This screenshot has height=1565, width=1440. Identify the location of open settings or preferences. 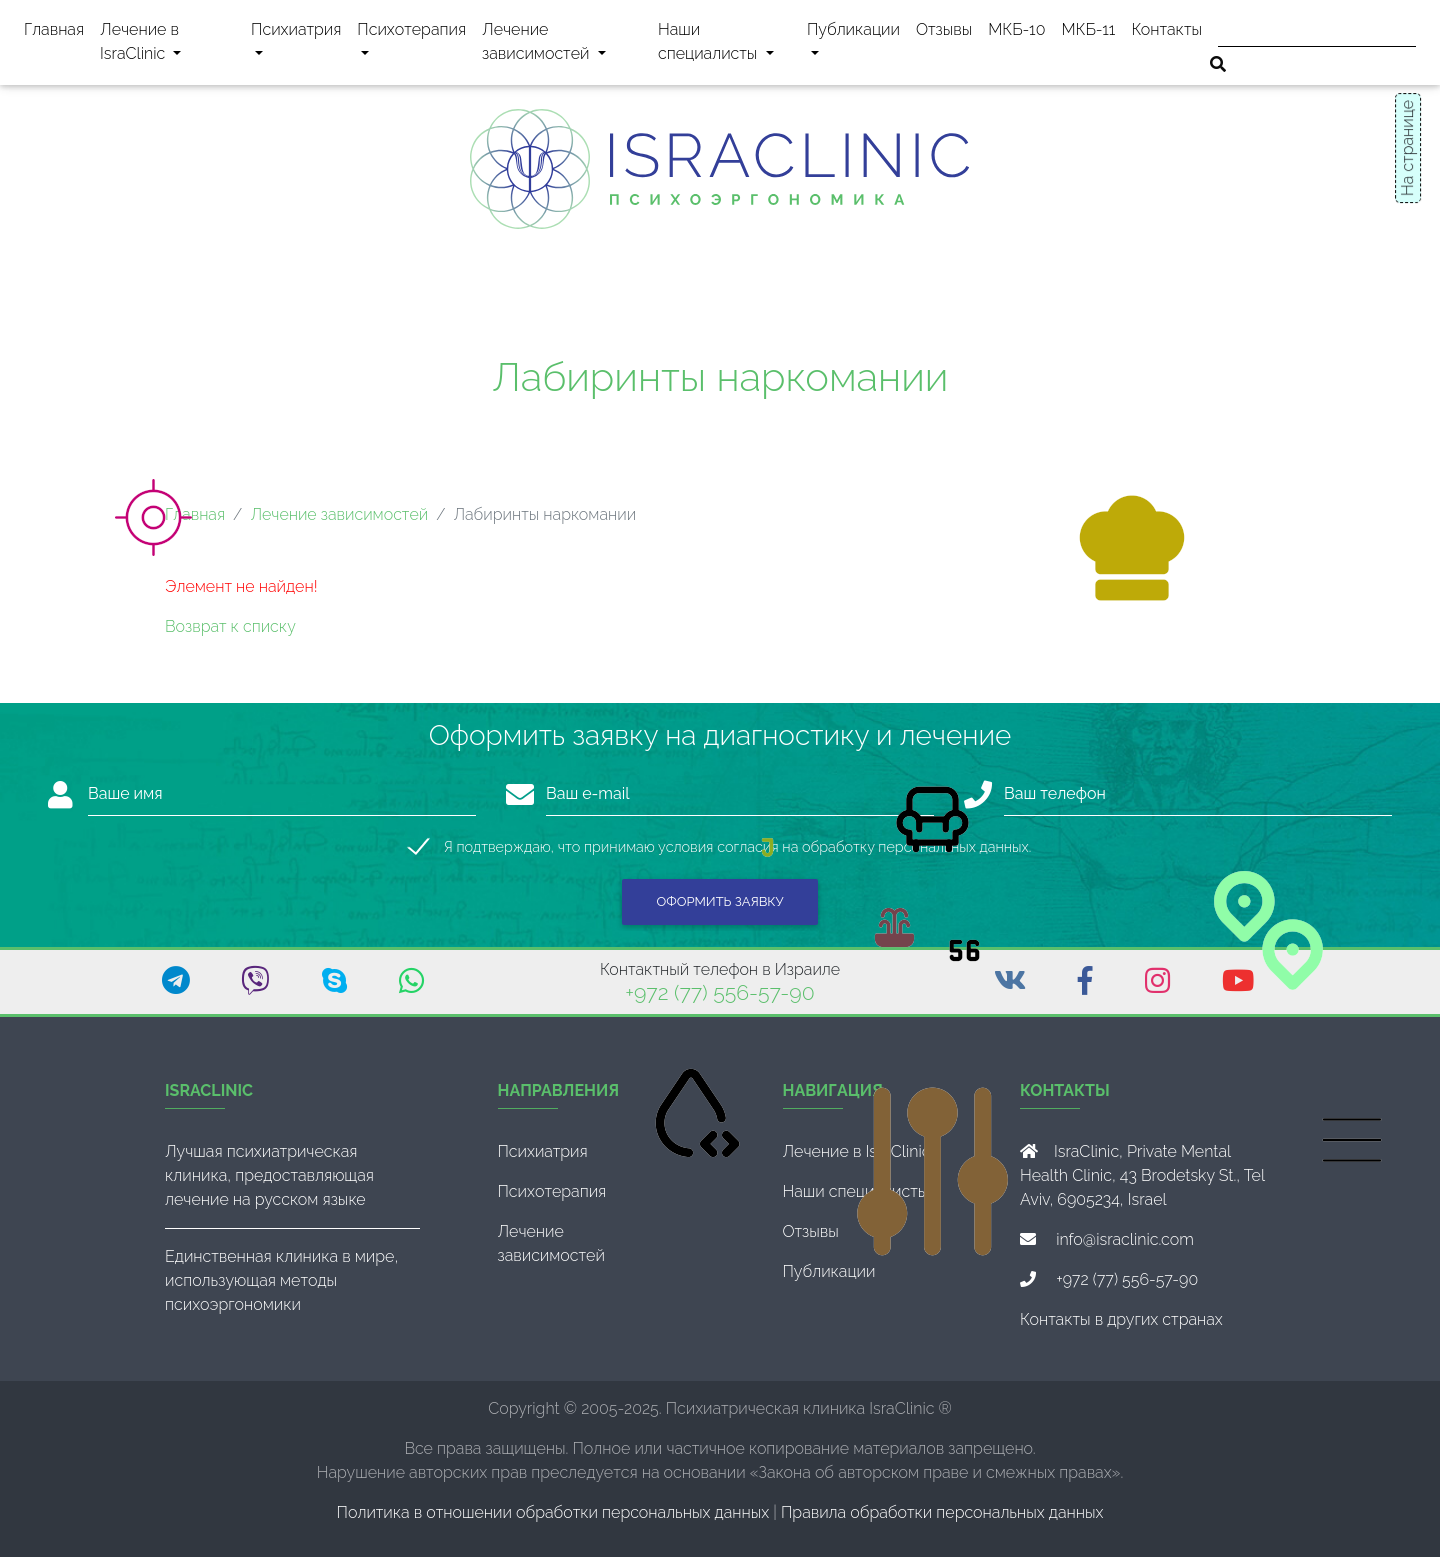
(932, 1171).